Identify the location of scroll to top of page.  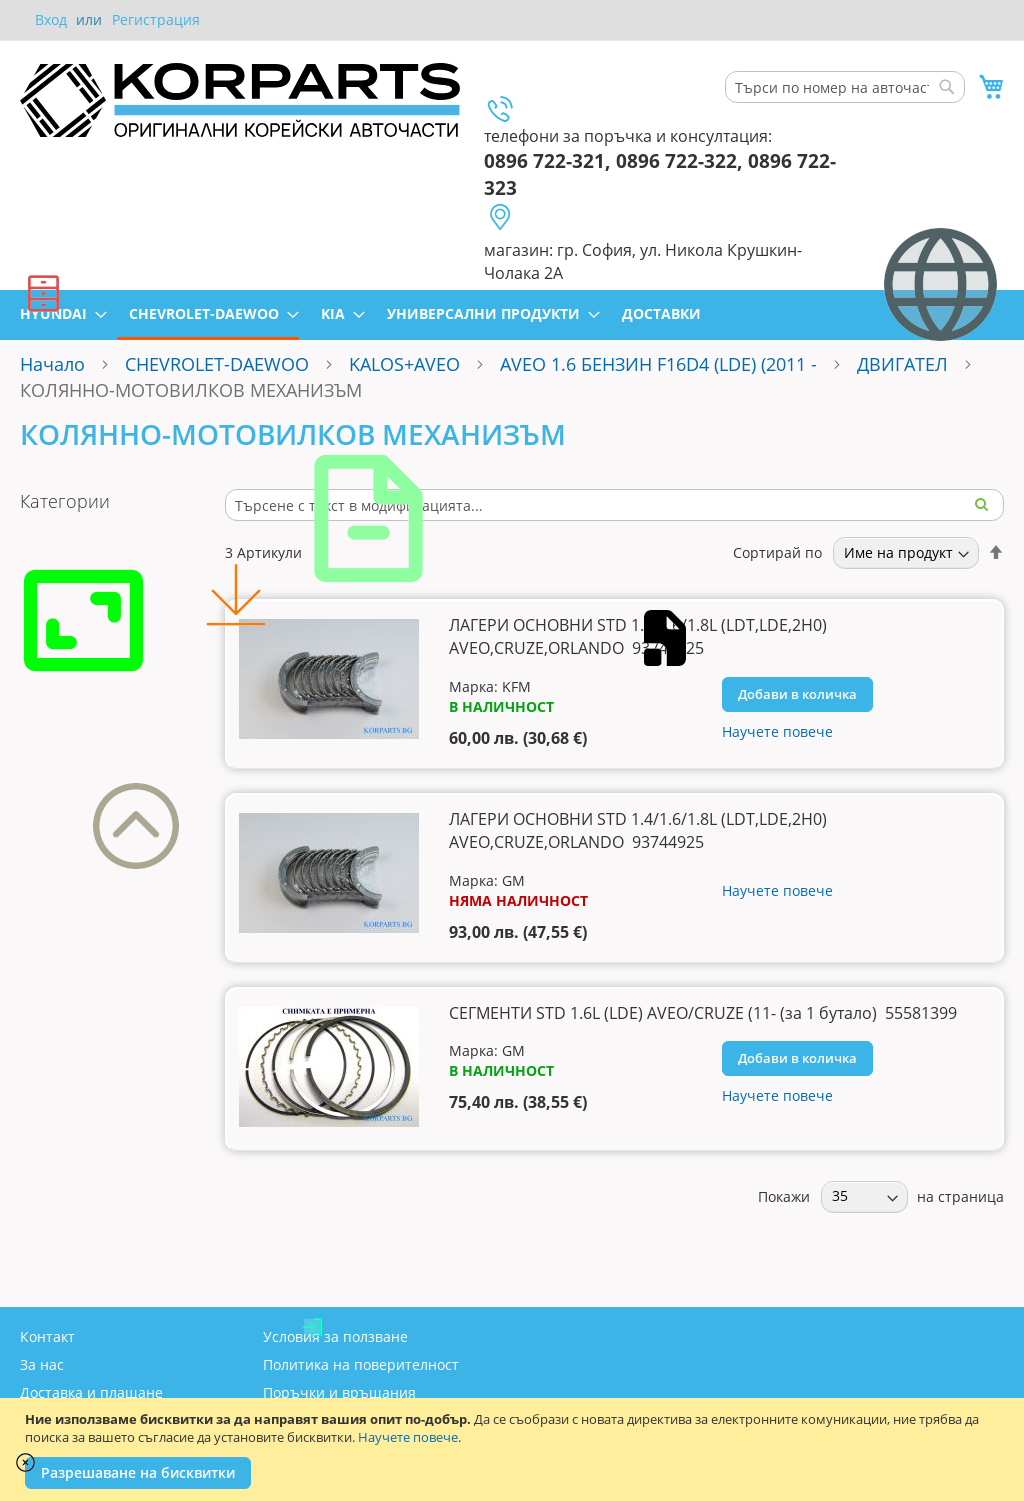
(136, 826).